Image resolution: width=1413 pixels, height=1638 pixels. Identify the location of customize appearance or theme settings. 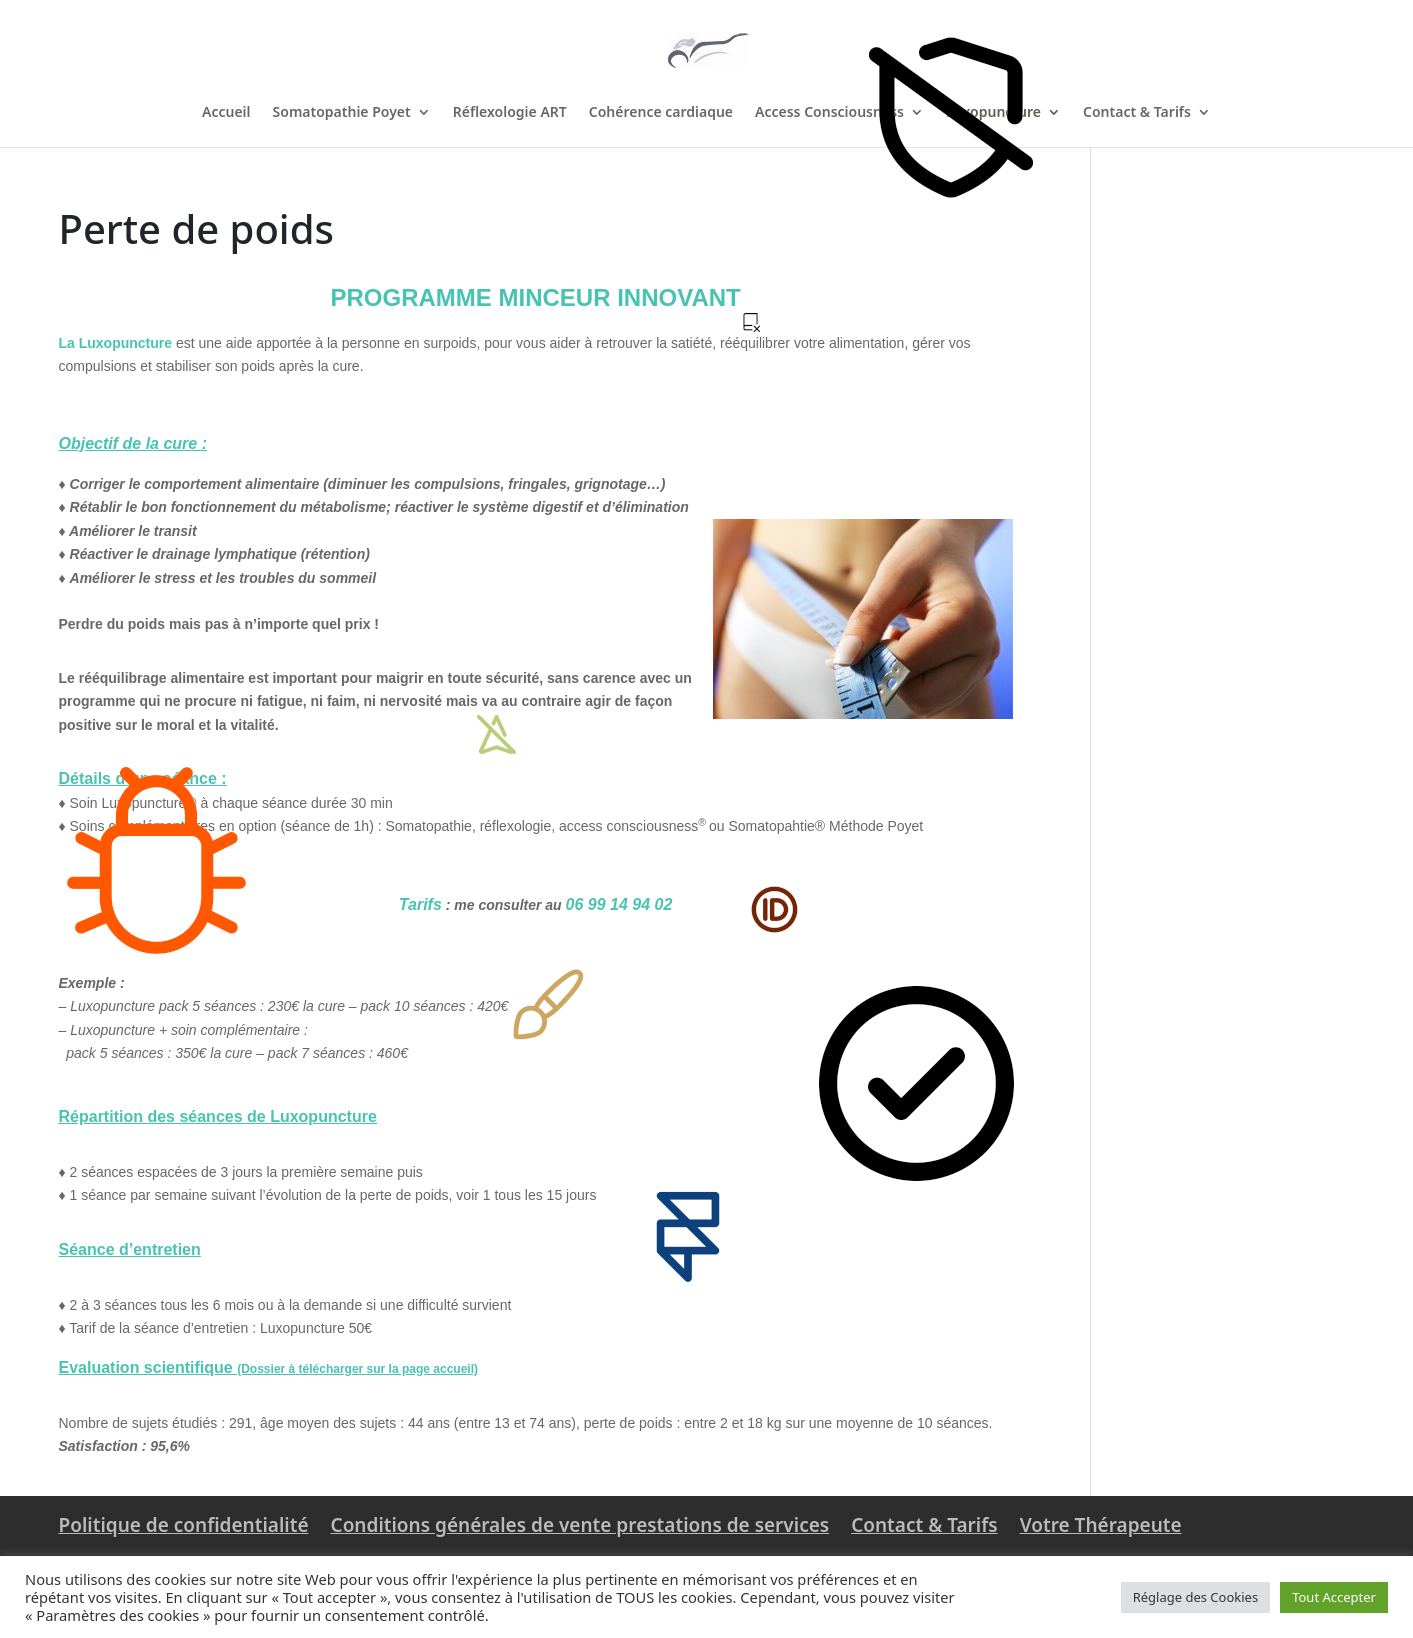
(548, 1004).